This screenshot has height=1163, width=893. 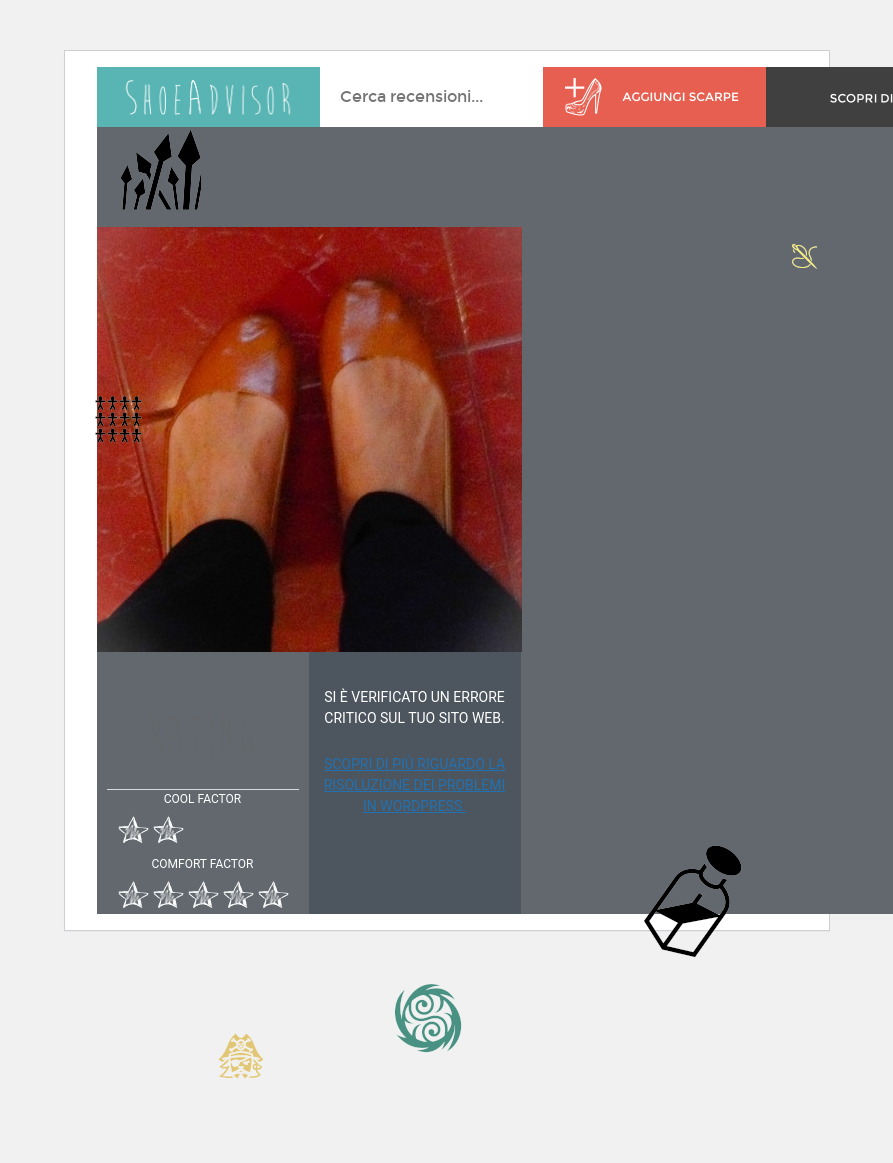 I want to click on potion or consumable item in inventory, so click(x=694, y=901).